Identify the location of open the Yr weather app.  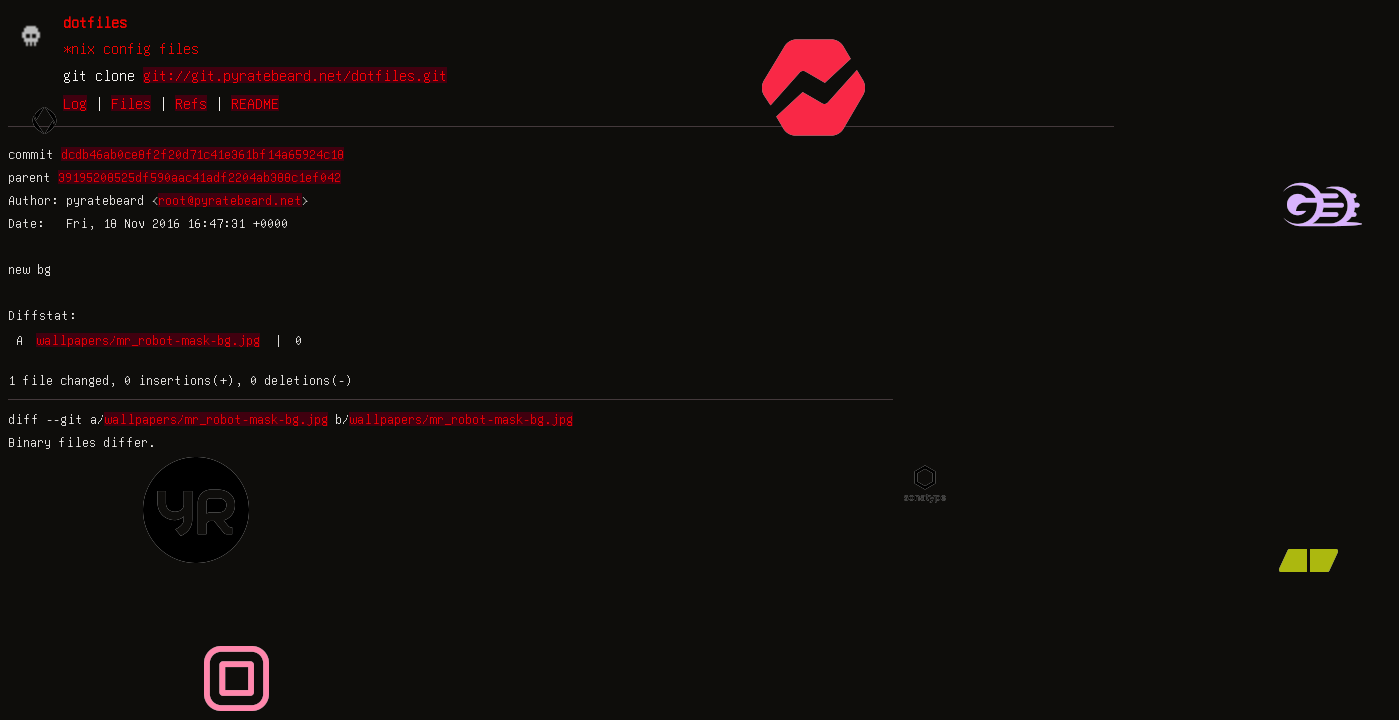
(196, 510).